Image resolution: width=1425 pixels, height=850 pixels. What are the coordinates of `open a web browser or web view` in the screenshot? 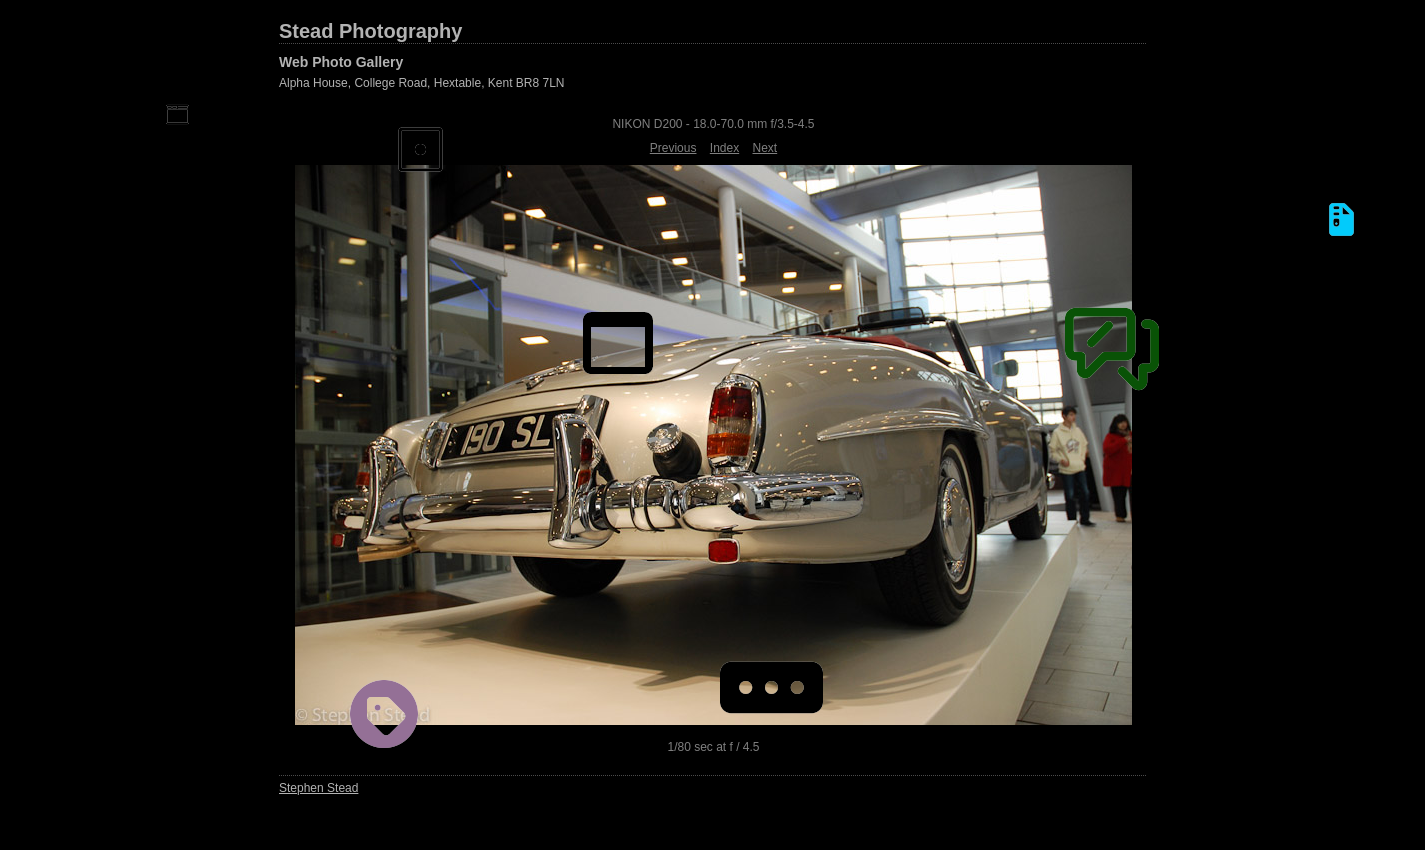 It's located at (618, 343).